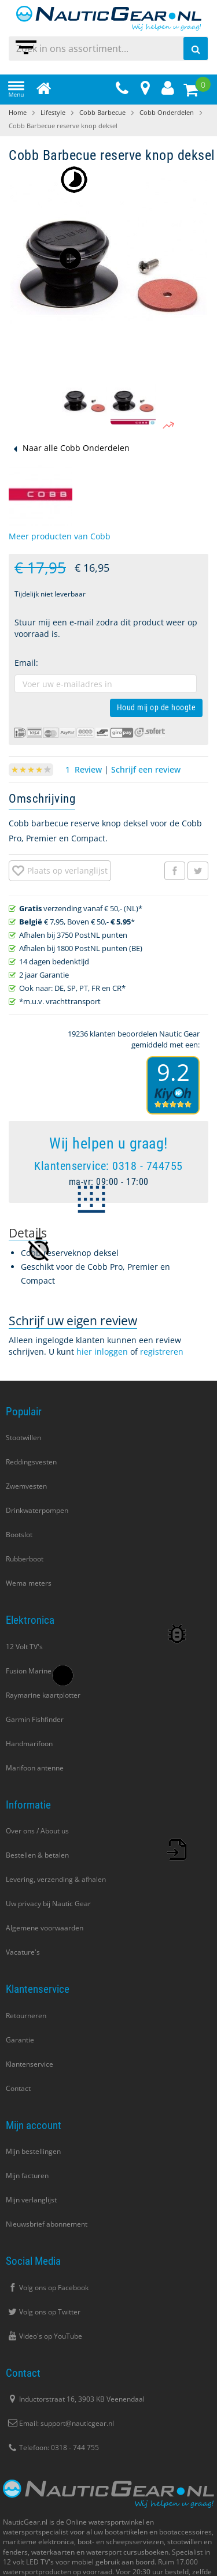 The width and height of the screenshot is (217, 2576). What do you see at coordinates (177, 1634) in the screenshot?
I see `report a bug or issue` at bounding box center [177, 1634].